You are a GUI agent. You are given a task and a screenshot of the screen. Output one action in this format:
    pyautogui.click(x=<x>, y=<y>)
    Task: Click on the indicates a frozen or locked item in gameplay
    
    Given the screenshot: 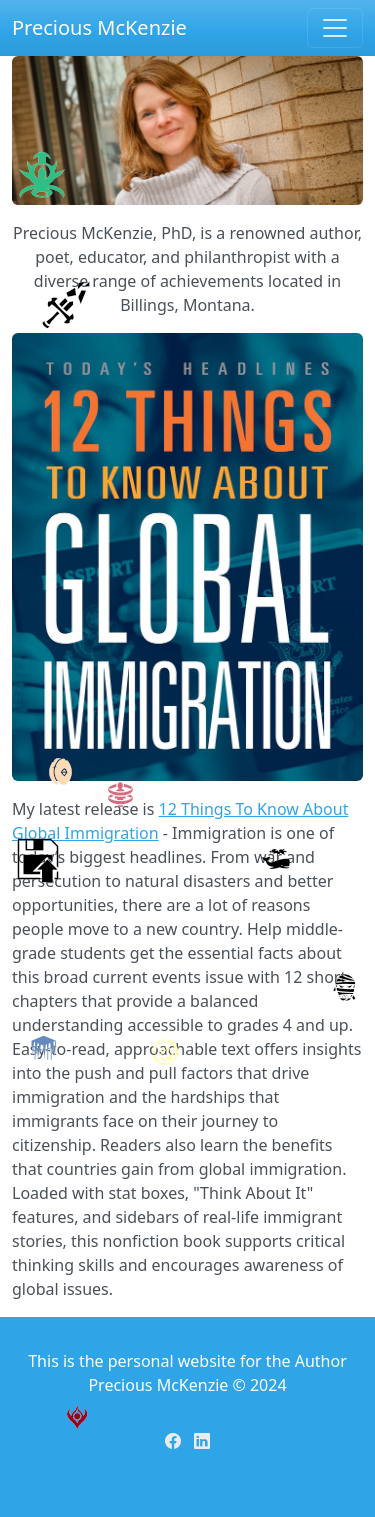 What is the action you would take?
    pyautogui.click(x=43, y=1047)
    